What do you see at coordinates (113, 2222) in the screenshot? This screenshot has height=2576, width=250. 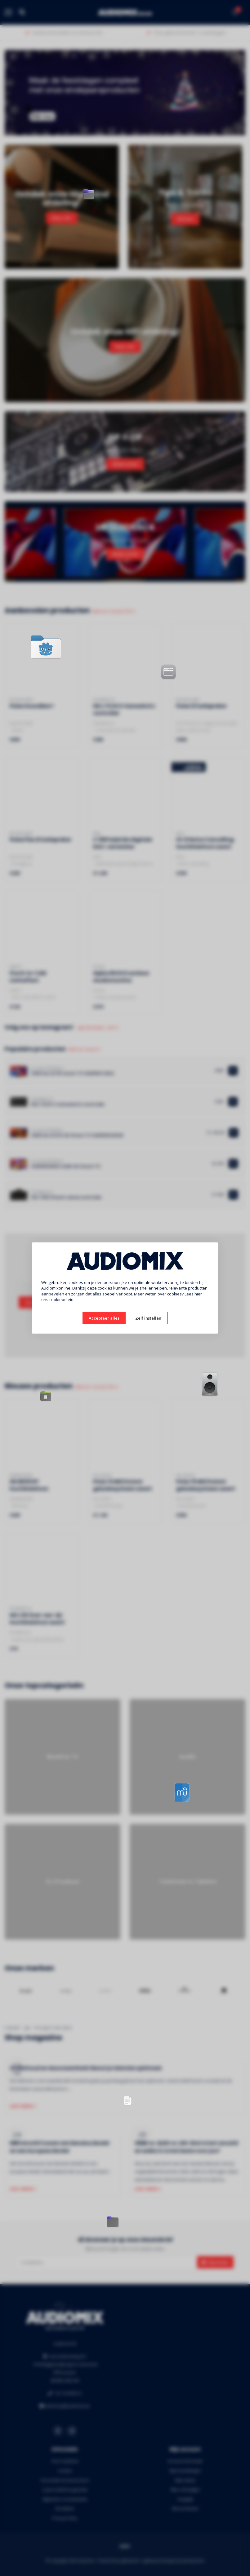 I see `open a folder to view its contents` at bounding box center [113, 2222].